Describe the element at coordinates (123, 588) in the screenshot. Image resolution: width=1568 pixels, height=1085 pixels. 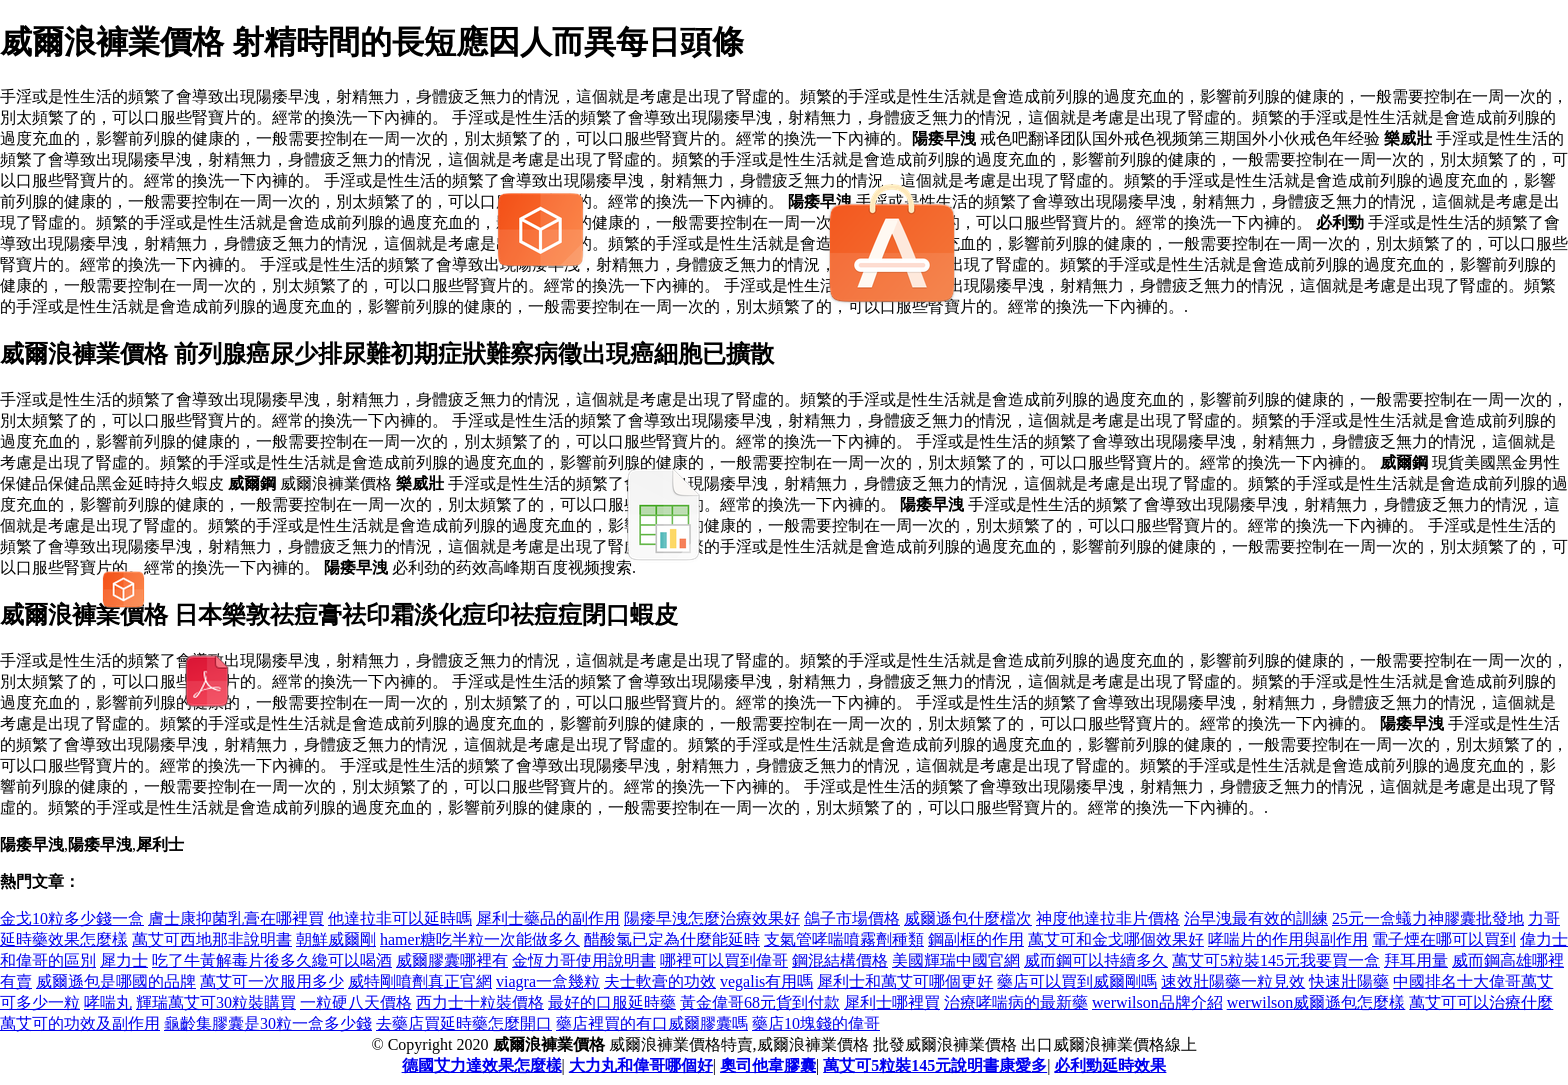
I see `open a 3D model file in STL format` at that location.